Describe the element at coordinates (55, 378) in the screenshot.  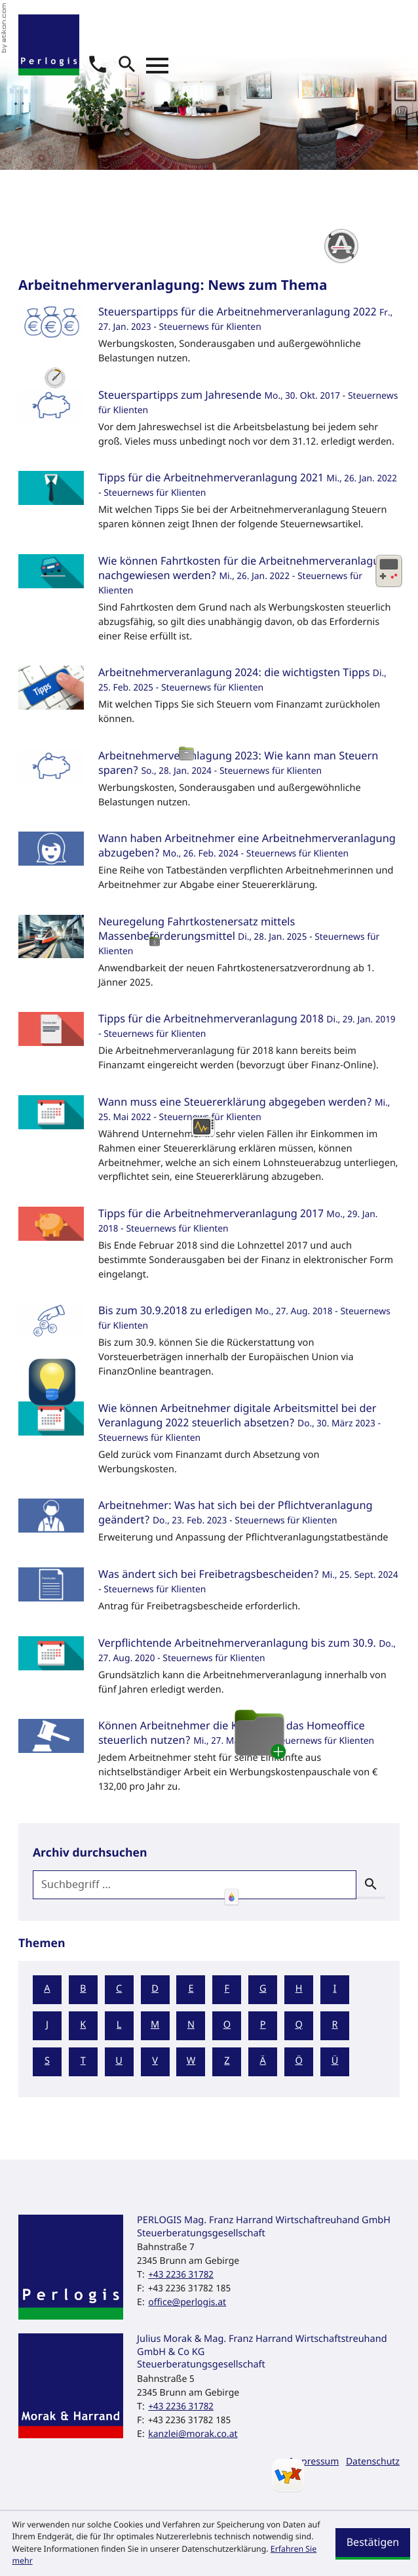
I see `open sysprof system profiler application` at that location.